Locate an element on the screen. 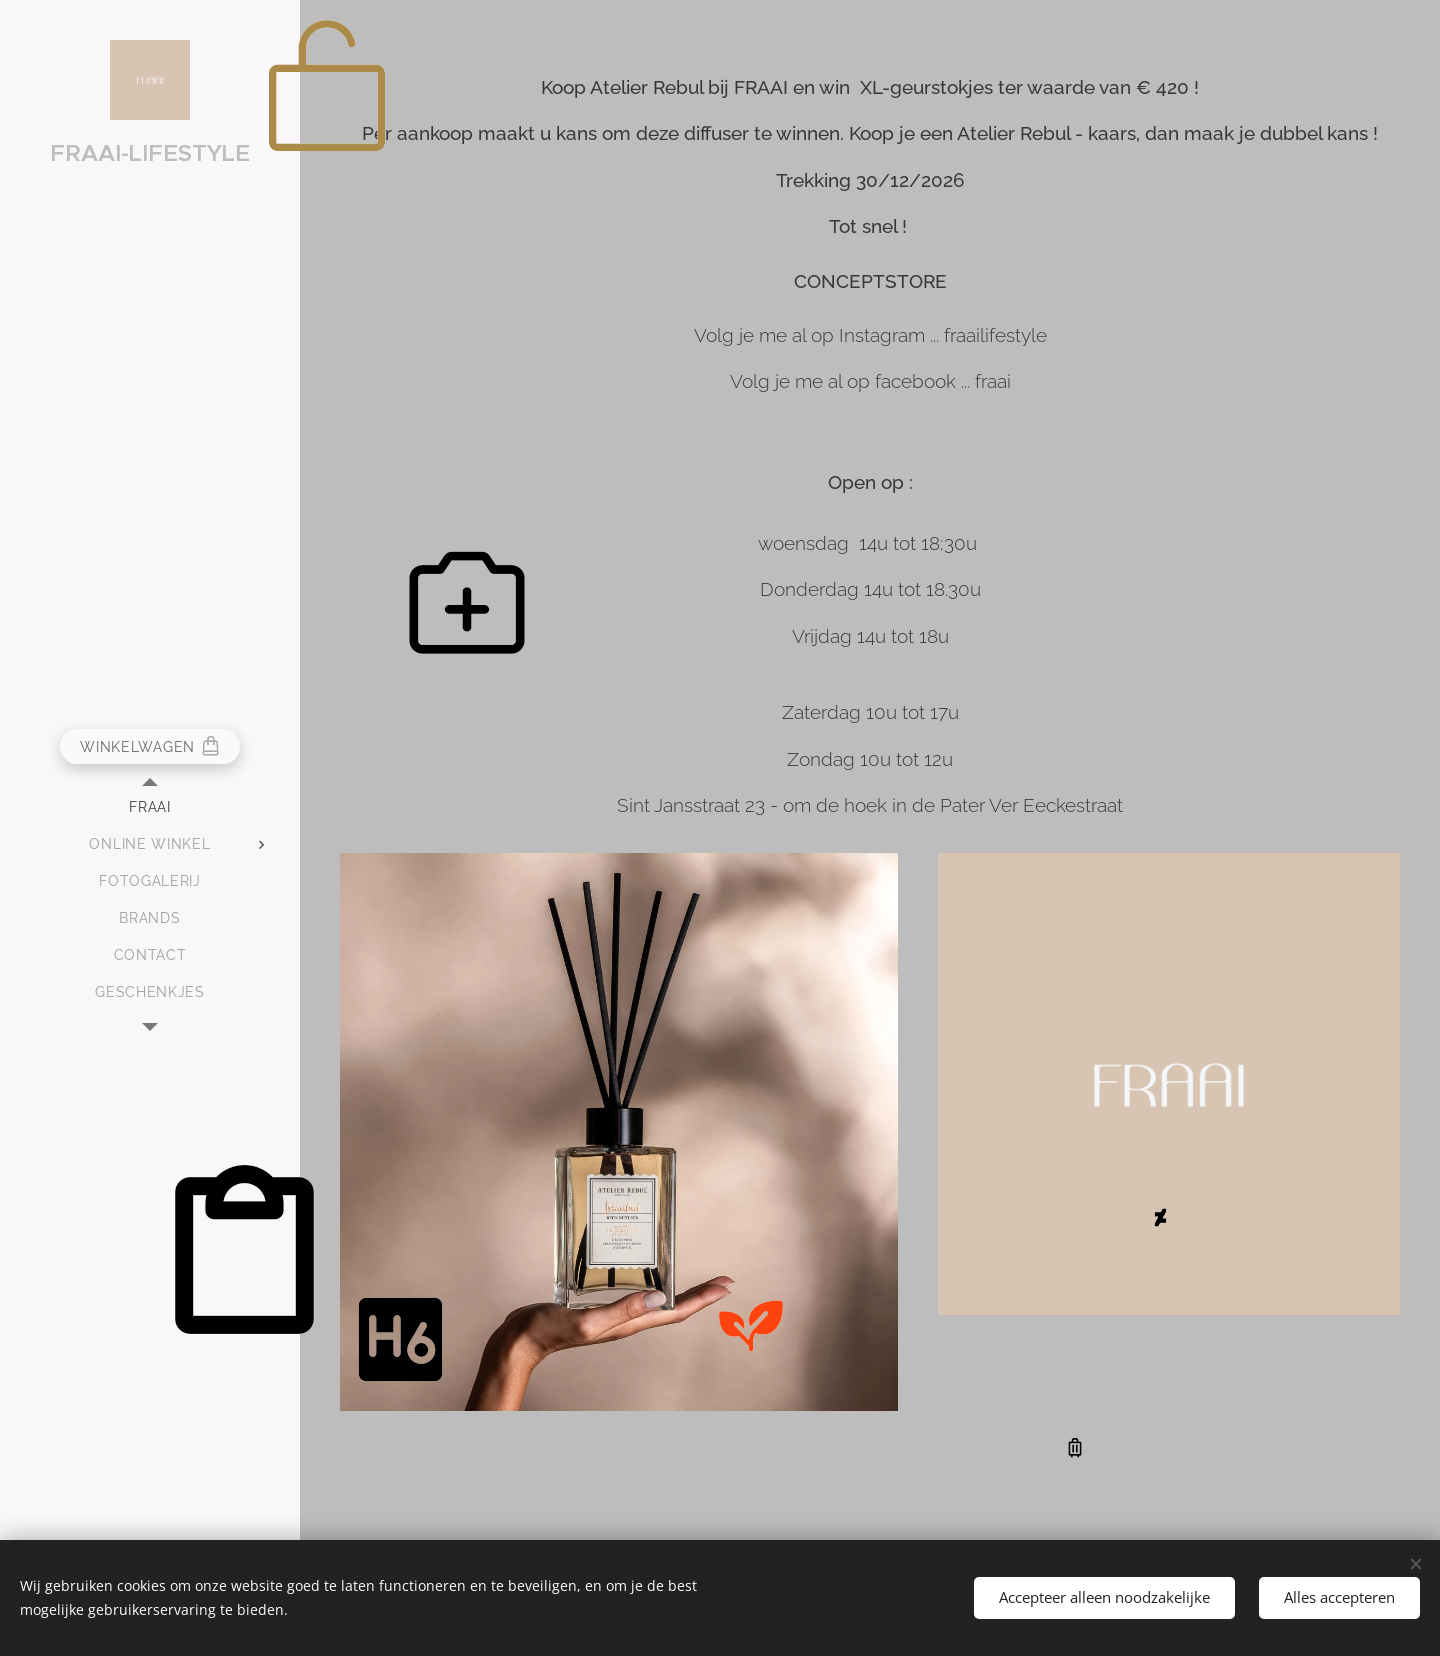  access travel or trip planning features is located at coordinates (1075, 1448).